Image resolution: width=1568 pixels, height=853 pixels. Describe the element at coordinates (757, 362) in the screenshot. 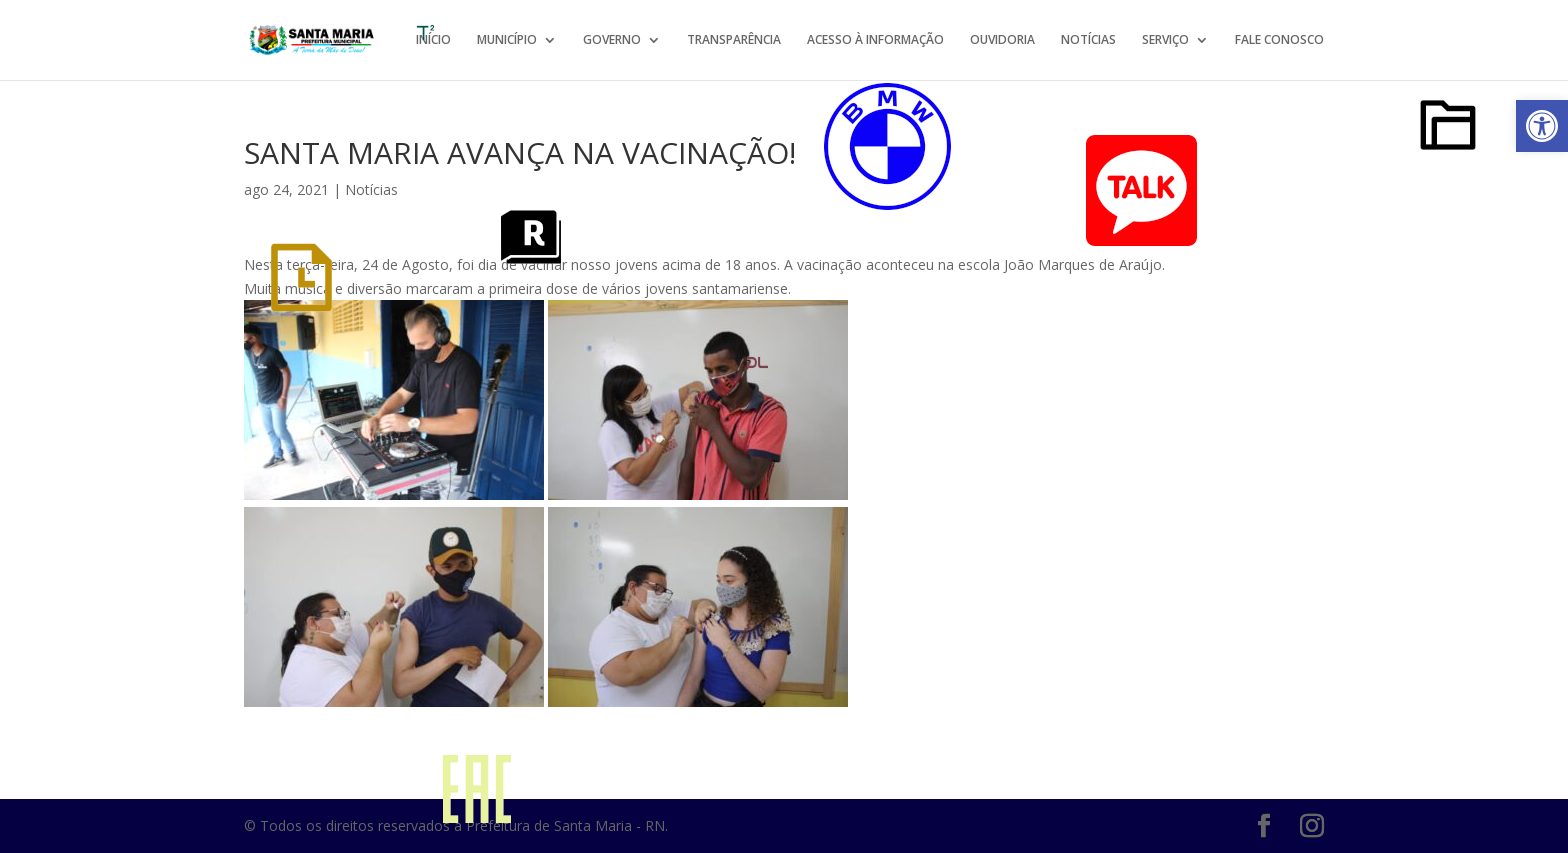

I see `debrid-link service logo` at that location.